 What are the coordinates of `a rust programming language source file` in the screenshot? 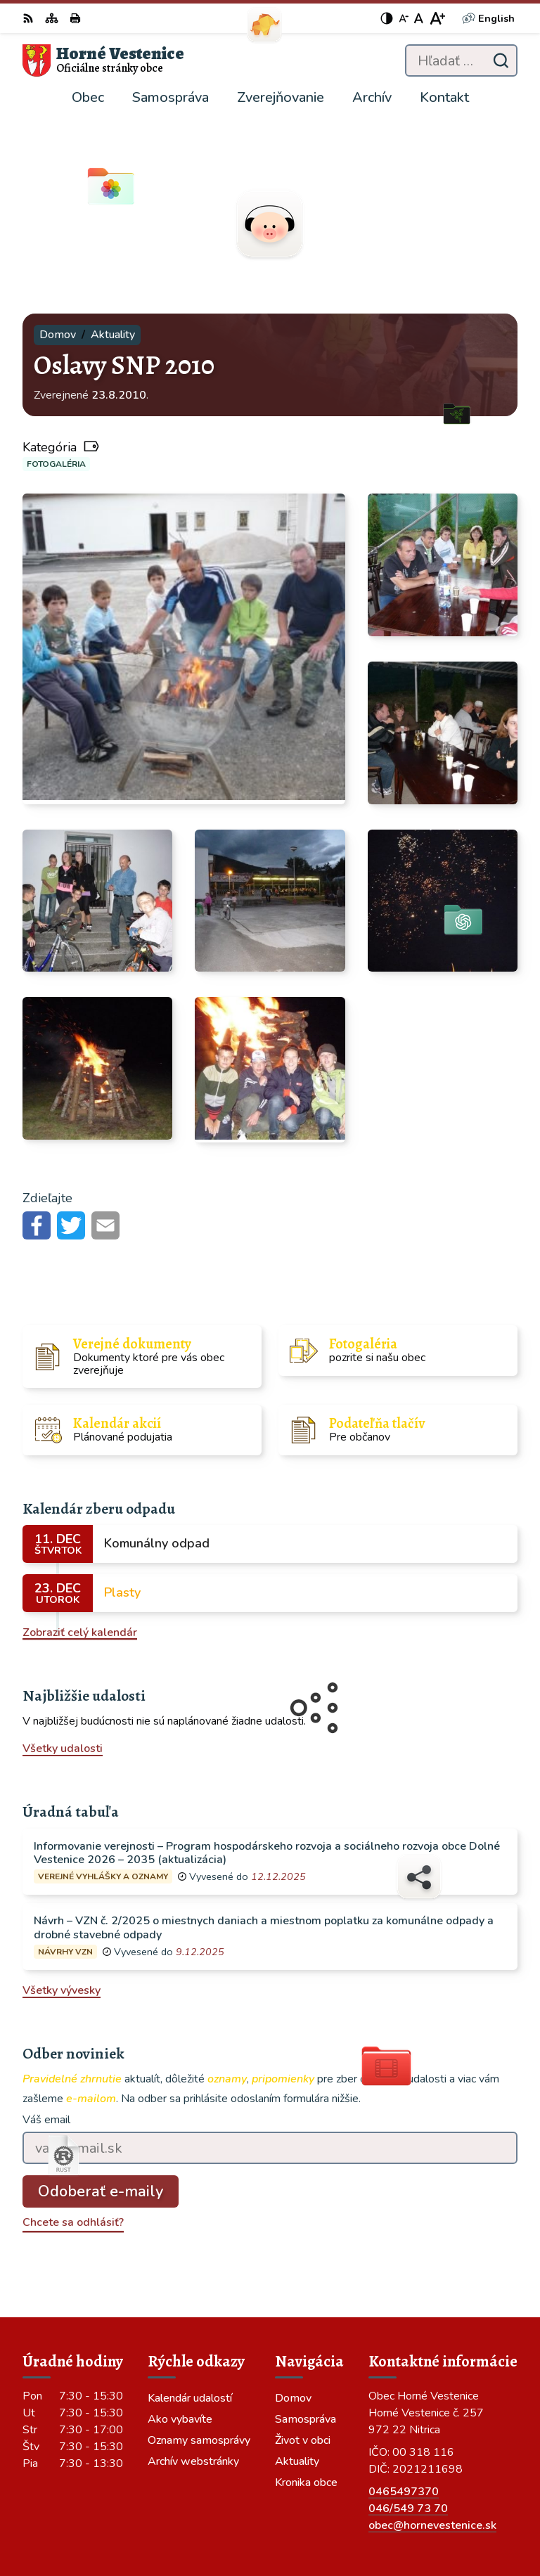 It's located at (63, 2156).